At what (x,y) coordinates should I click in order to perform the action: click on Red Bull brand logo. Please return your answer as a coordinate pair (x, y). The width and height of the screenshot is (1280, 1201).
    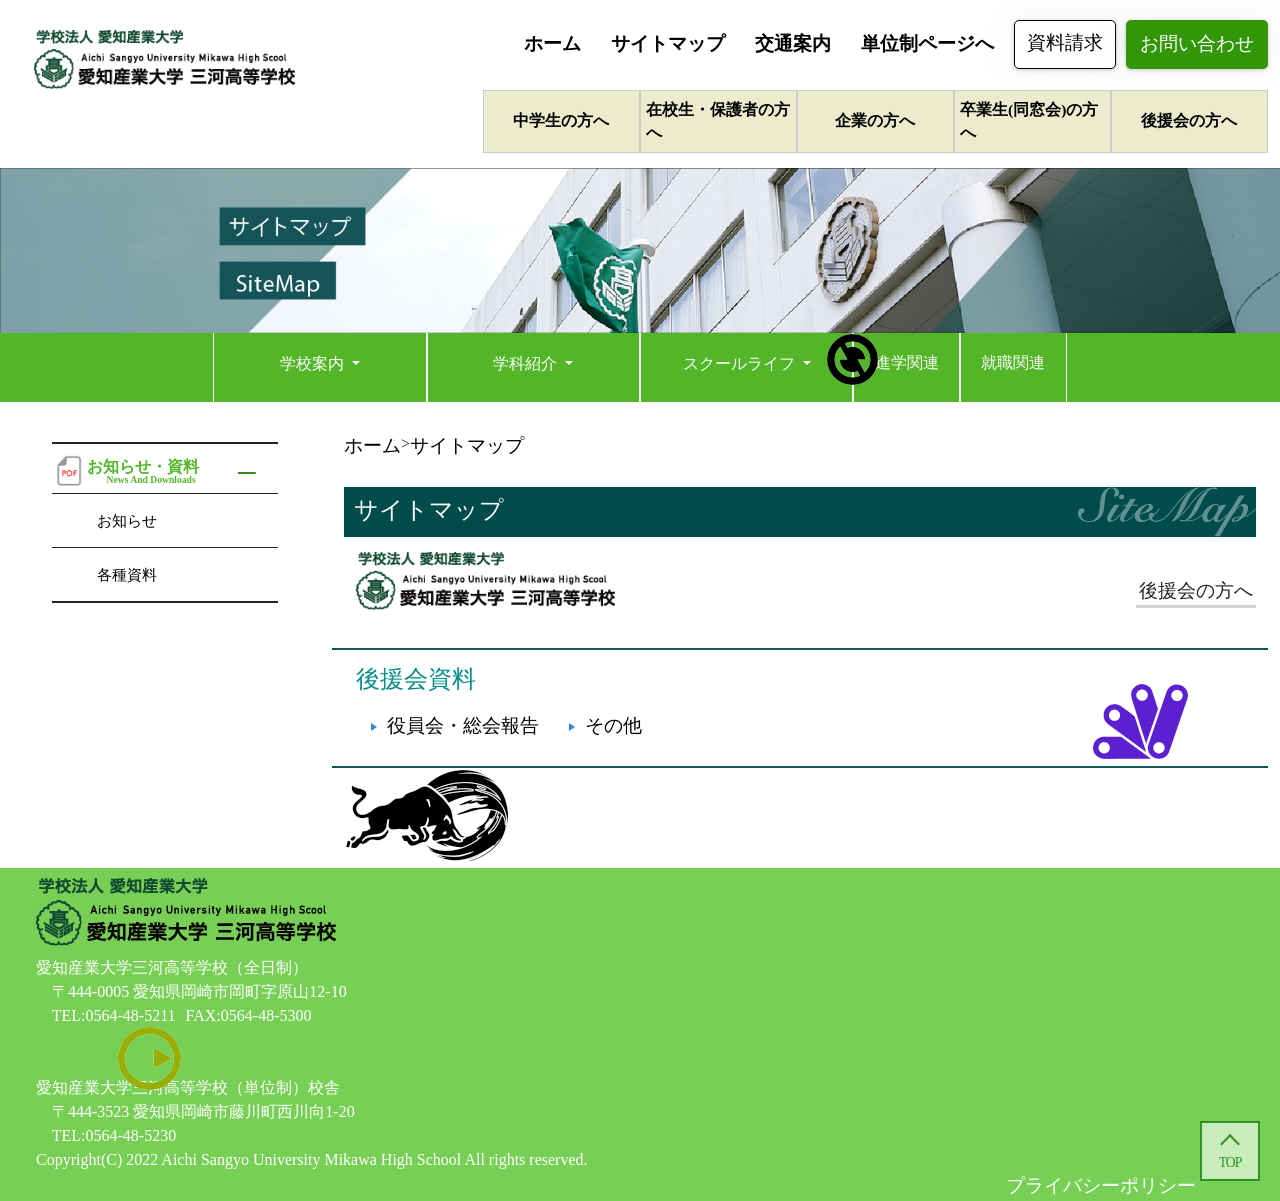
    Looking at the image, I should click on (427, 816).